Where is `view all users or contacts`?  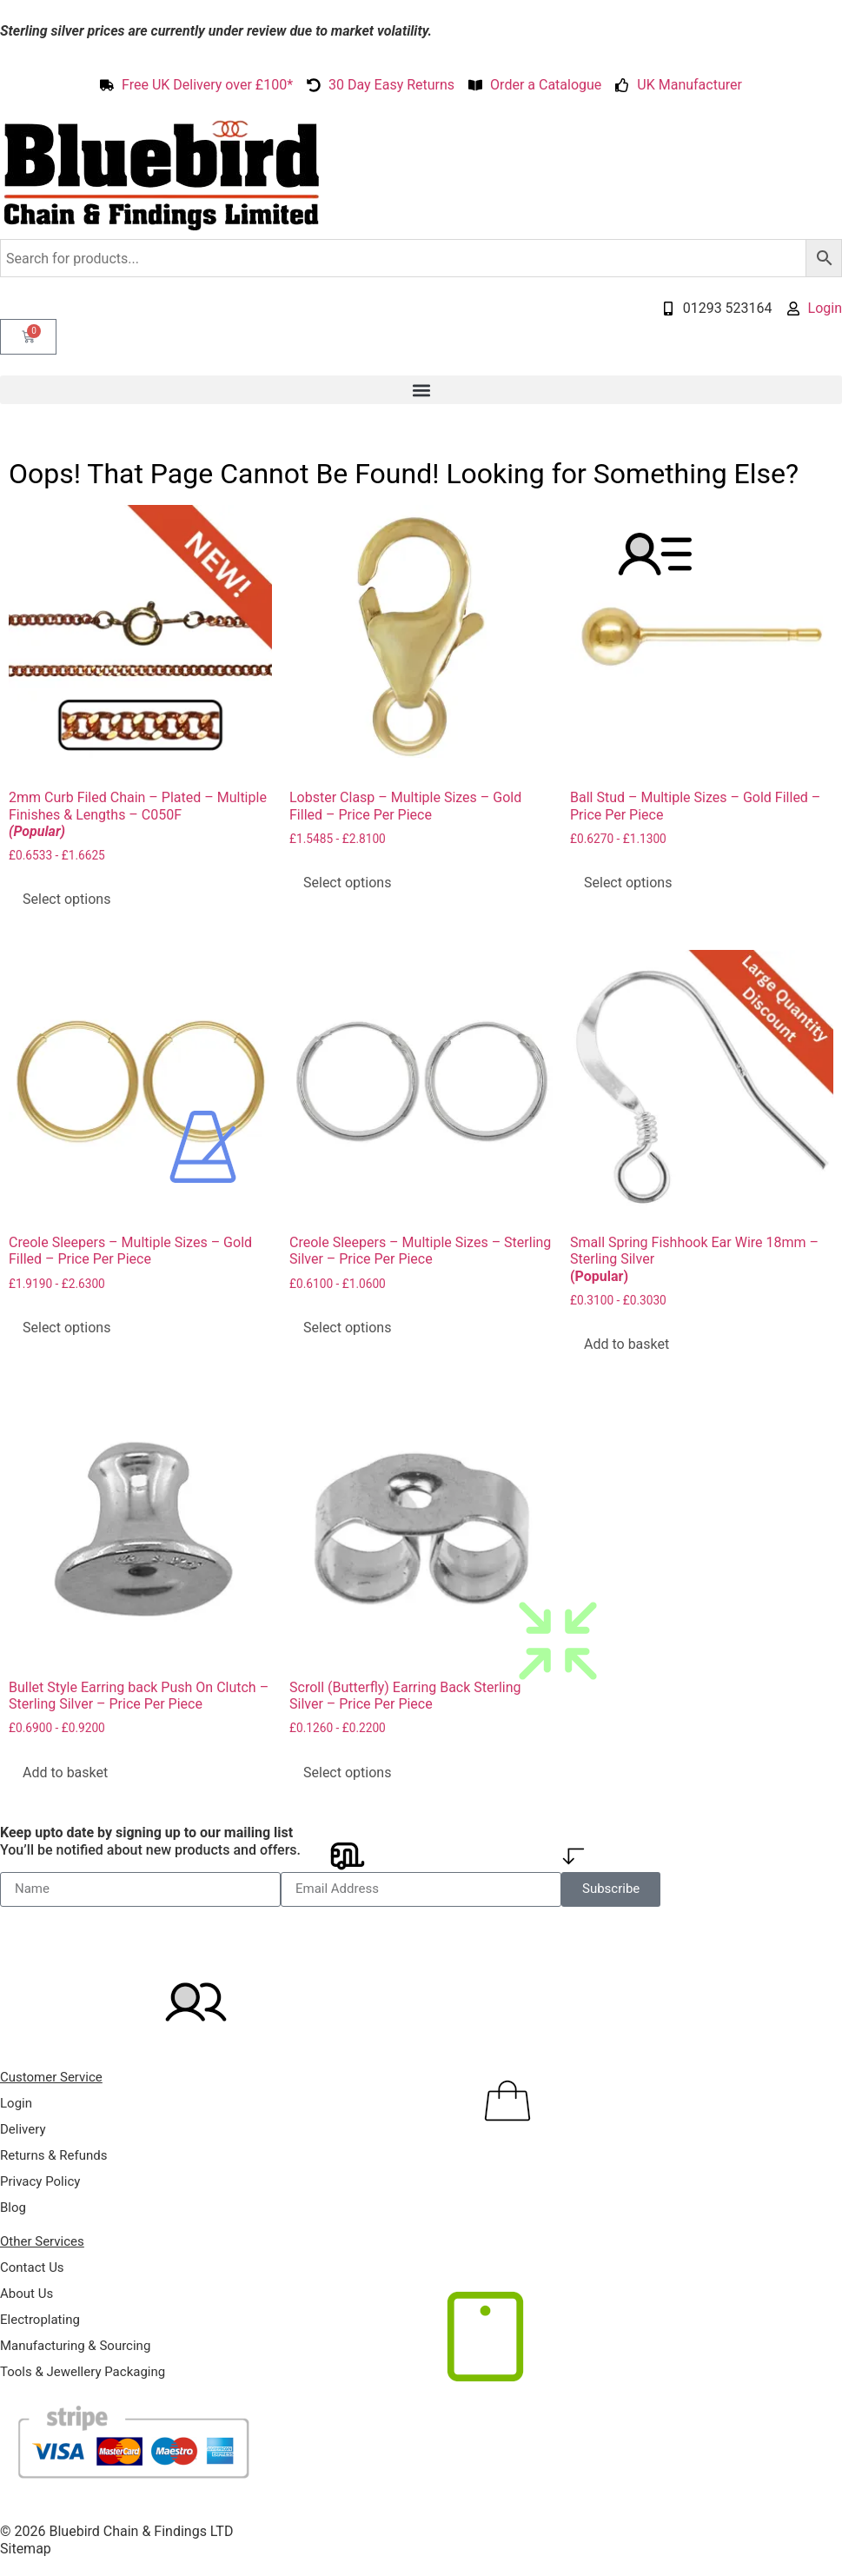
view all users or contacts is located at coordinates (196, 2002).